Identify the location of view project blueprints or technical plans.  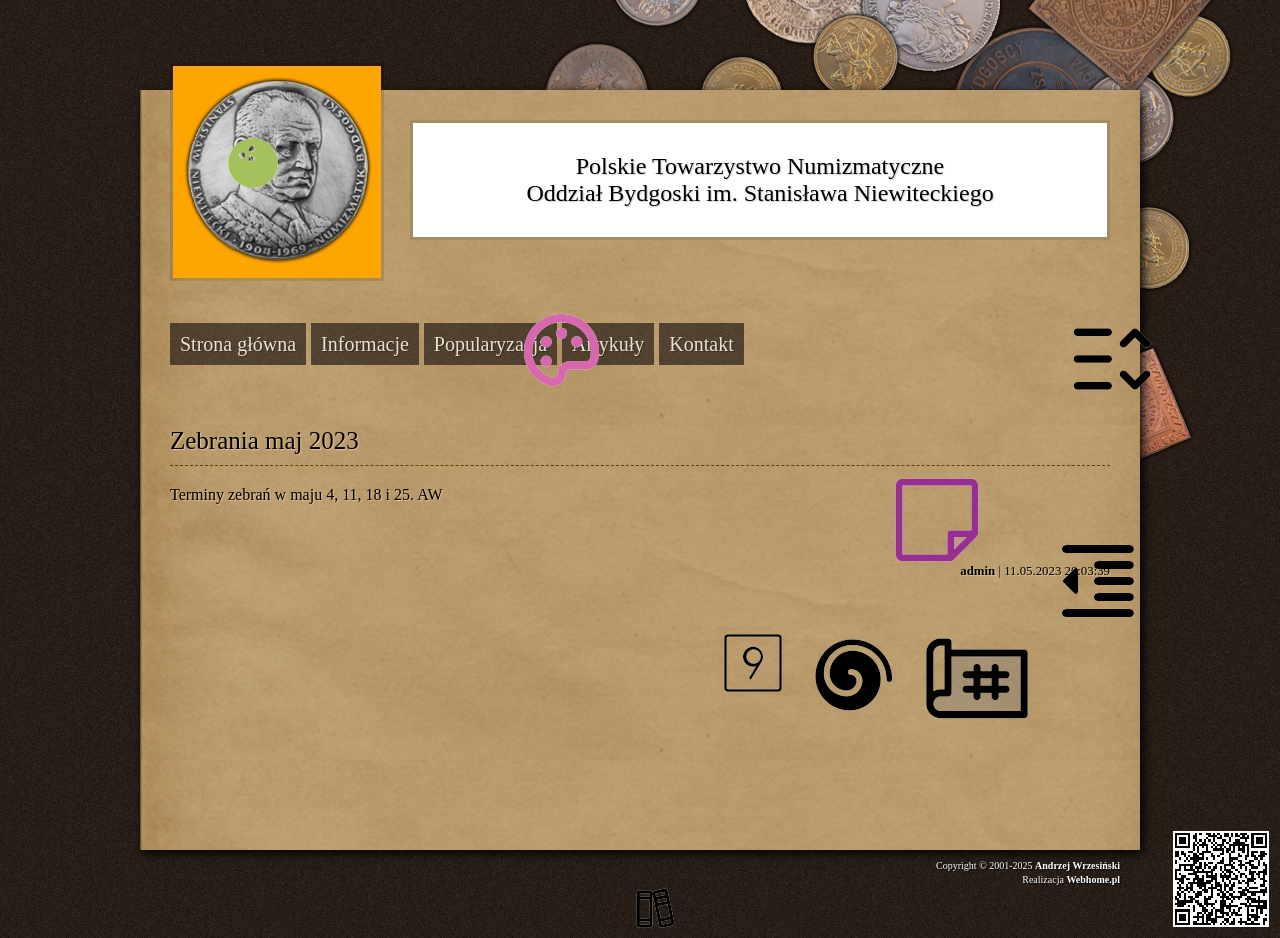
(977, 682).